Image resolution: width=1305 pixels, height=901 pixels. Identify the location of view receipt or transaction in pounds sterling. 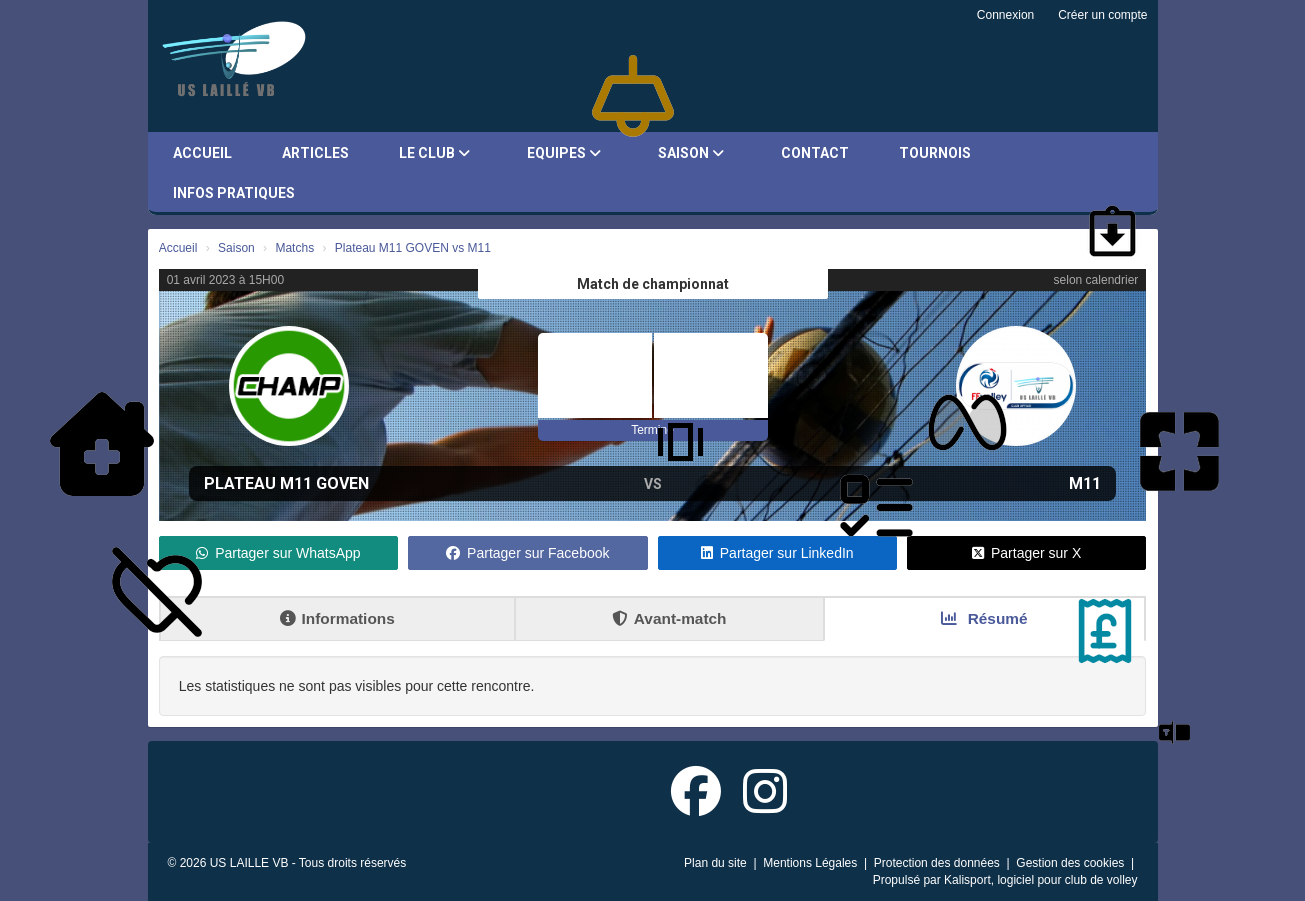
(1105, 631).